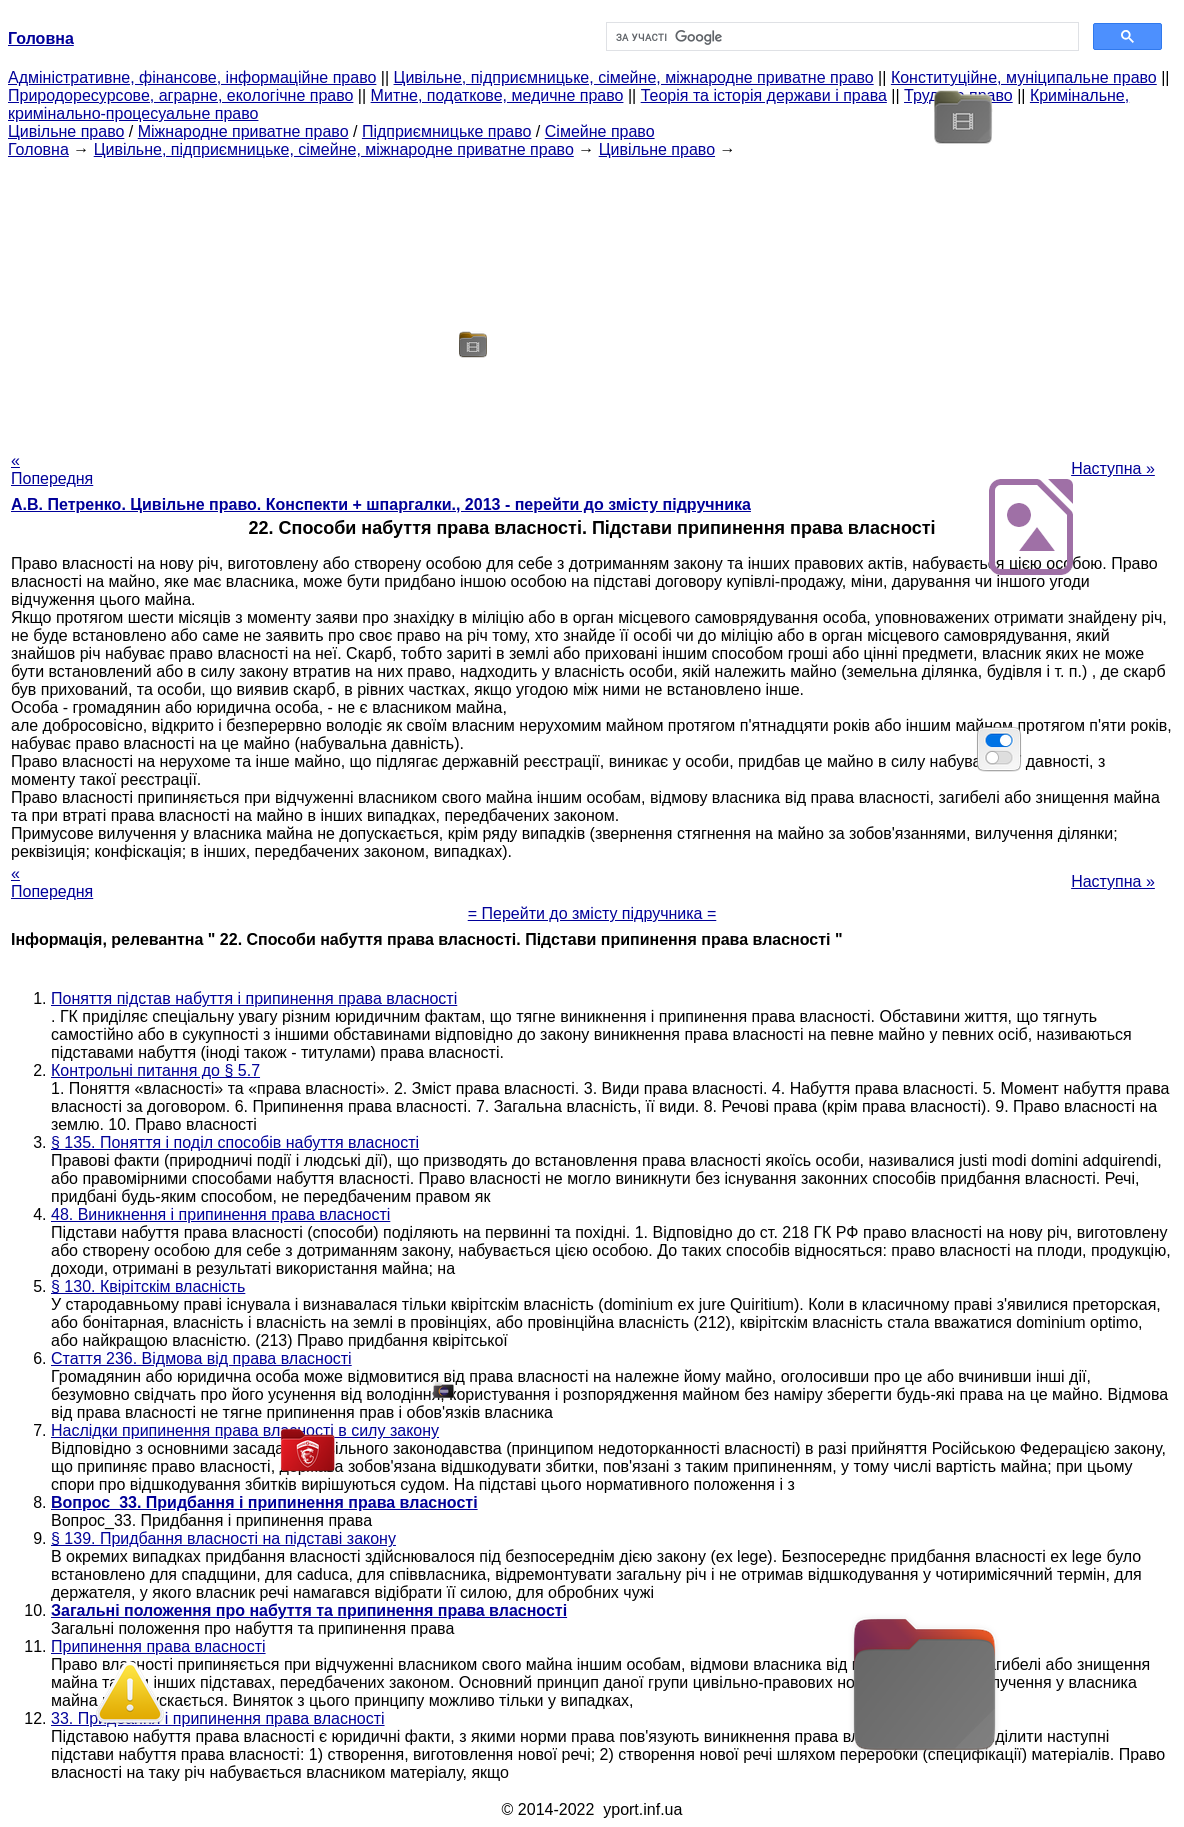 Image resolution: width=1184 pixels, height=1827 pixels. I want to click on open folder containing MSI software or drivers, so click(307, 1451).